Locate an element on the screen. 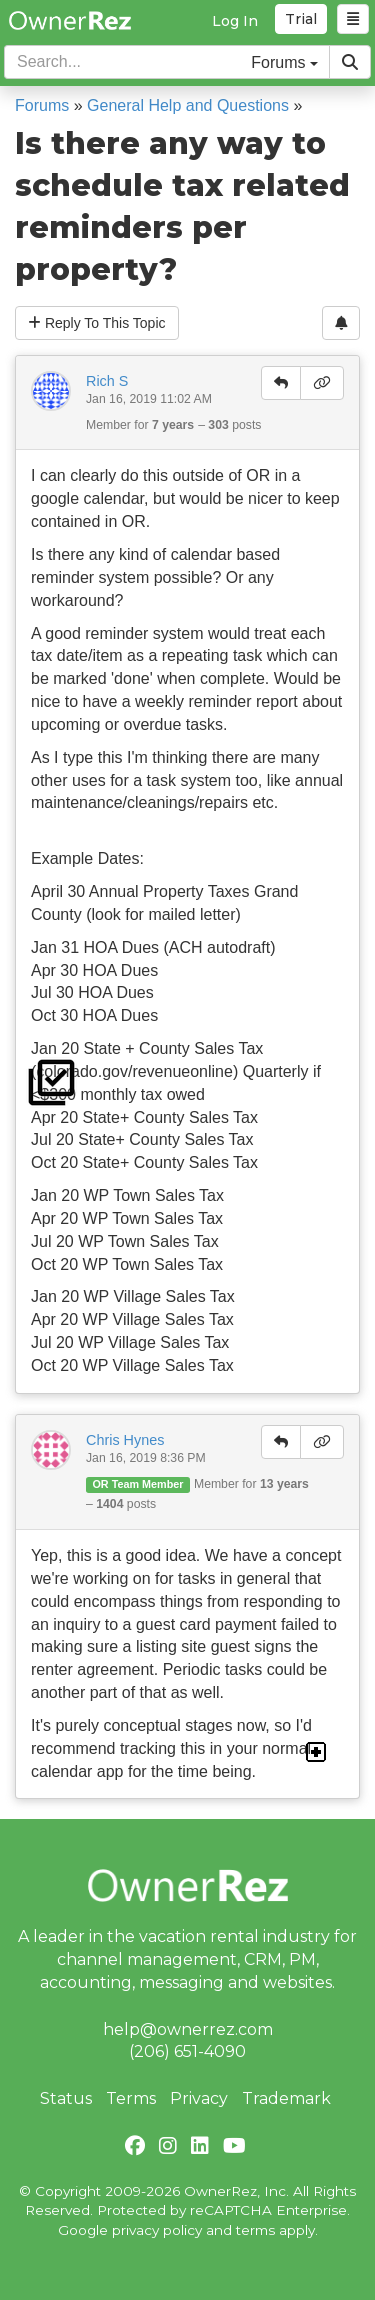 The image size is (375, 2300). find nearby hospitals or medical facilities is located at coordinates (316, 1752).